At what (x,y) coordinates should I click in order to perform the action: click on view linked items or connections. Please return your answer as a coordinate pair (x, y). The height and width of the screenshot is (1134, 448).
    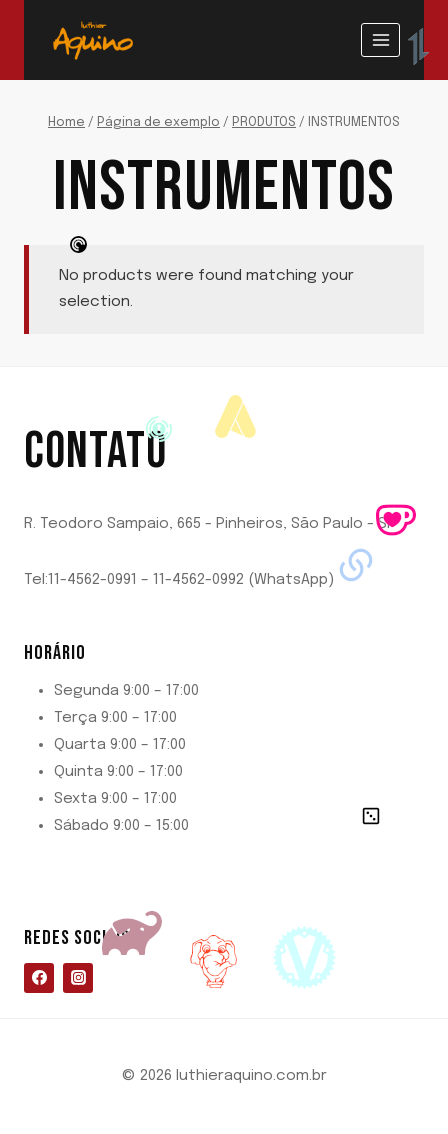
    Looking at the image, I should click on (356, 565).